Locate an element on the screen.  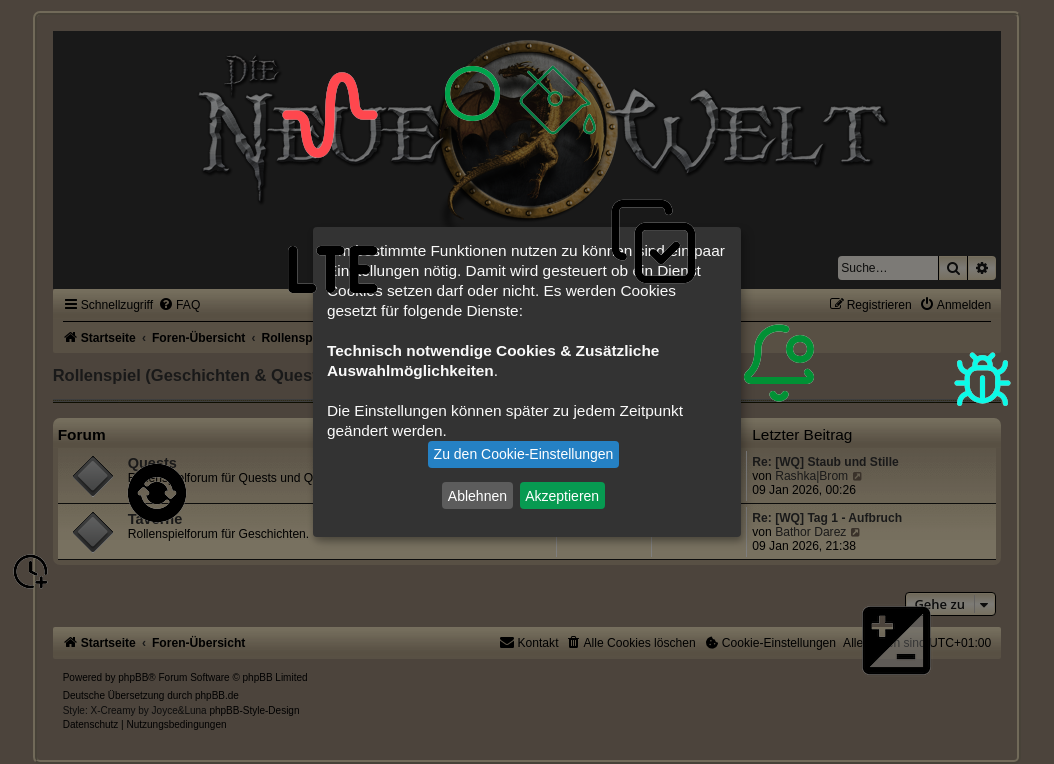
indicates LTE cellular network connection is located at coordinates (330, 269).